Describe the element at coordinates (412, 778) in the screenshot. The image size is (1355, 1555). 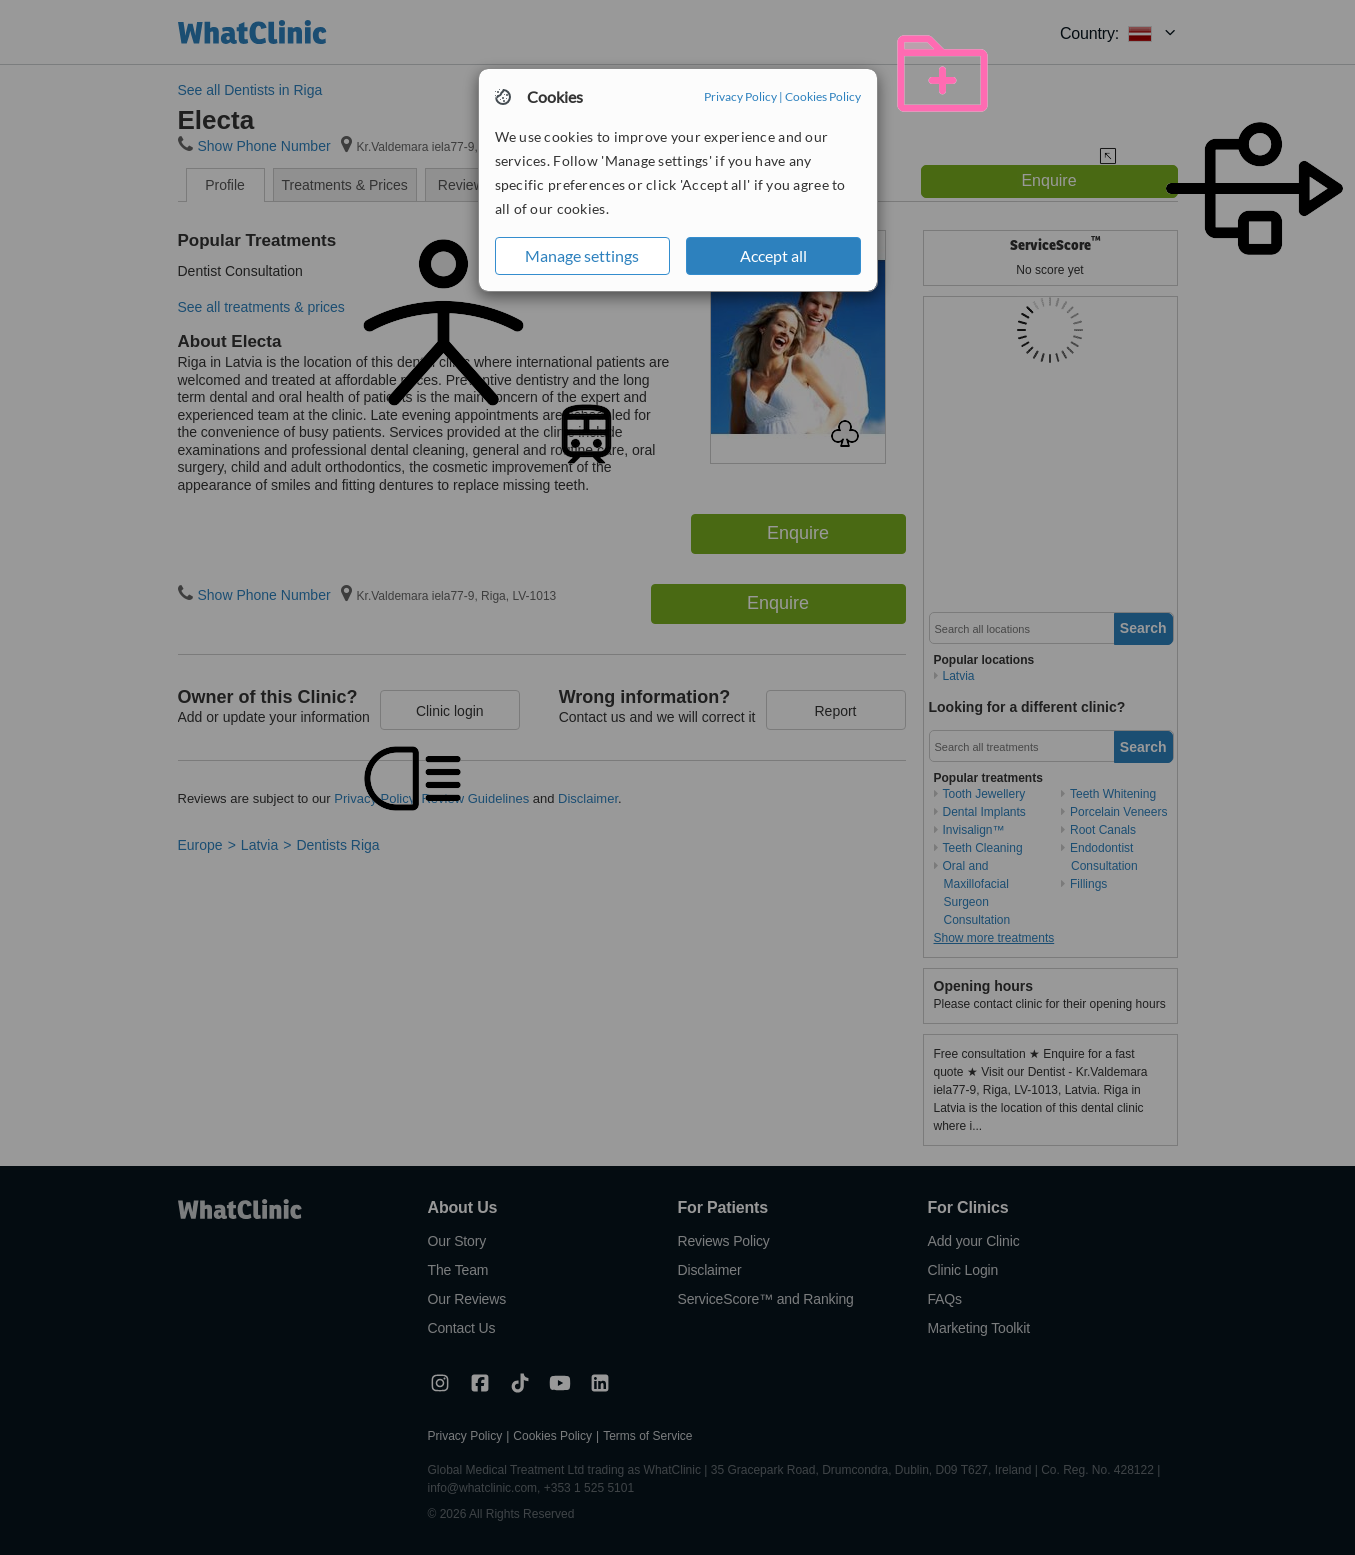
I see `toggle vehicle headlights on/off` at that location.